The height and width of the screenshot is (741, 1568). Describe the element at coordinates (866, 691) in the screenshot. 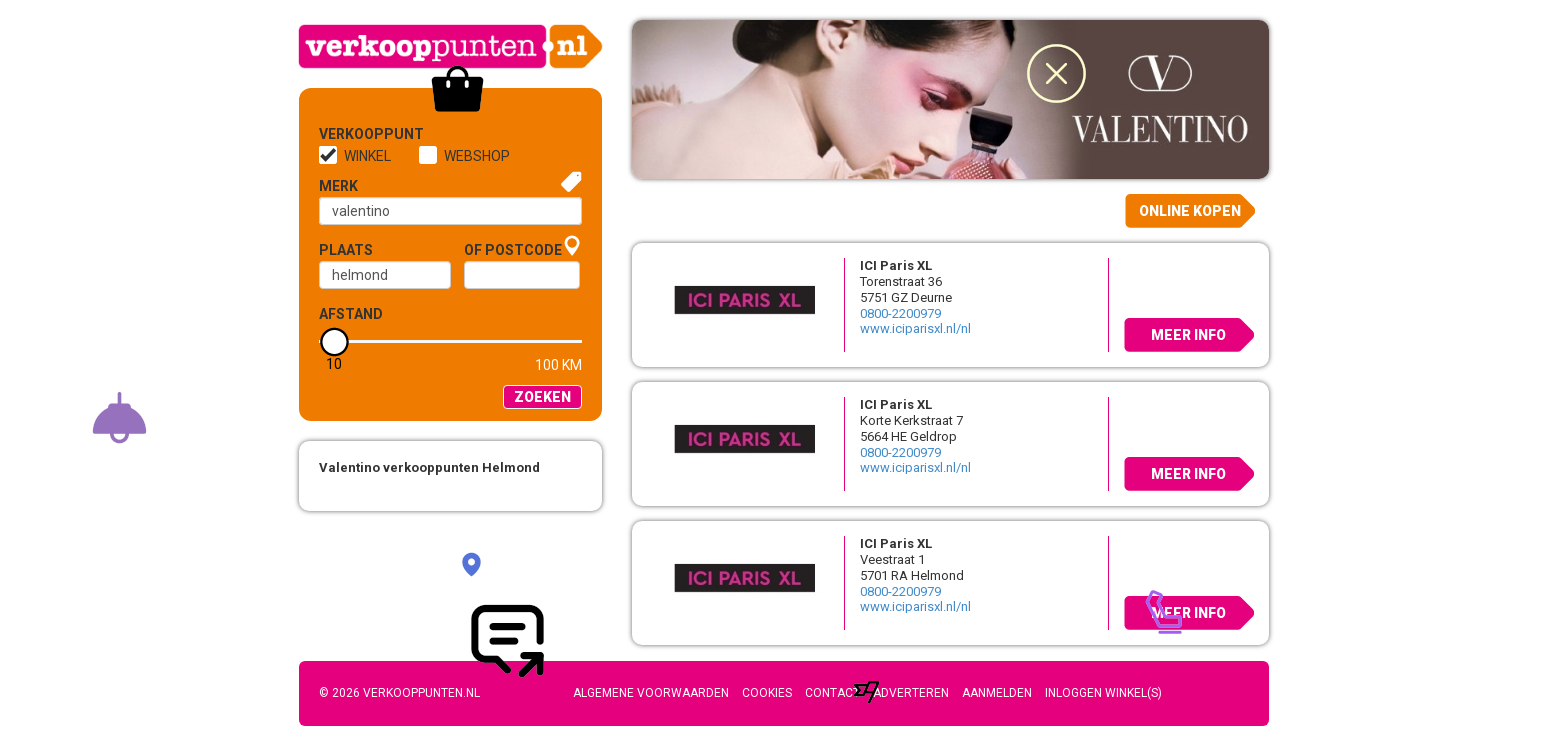

I see `flag or mark an item for follow-up` at that location.